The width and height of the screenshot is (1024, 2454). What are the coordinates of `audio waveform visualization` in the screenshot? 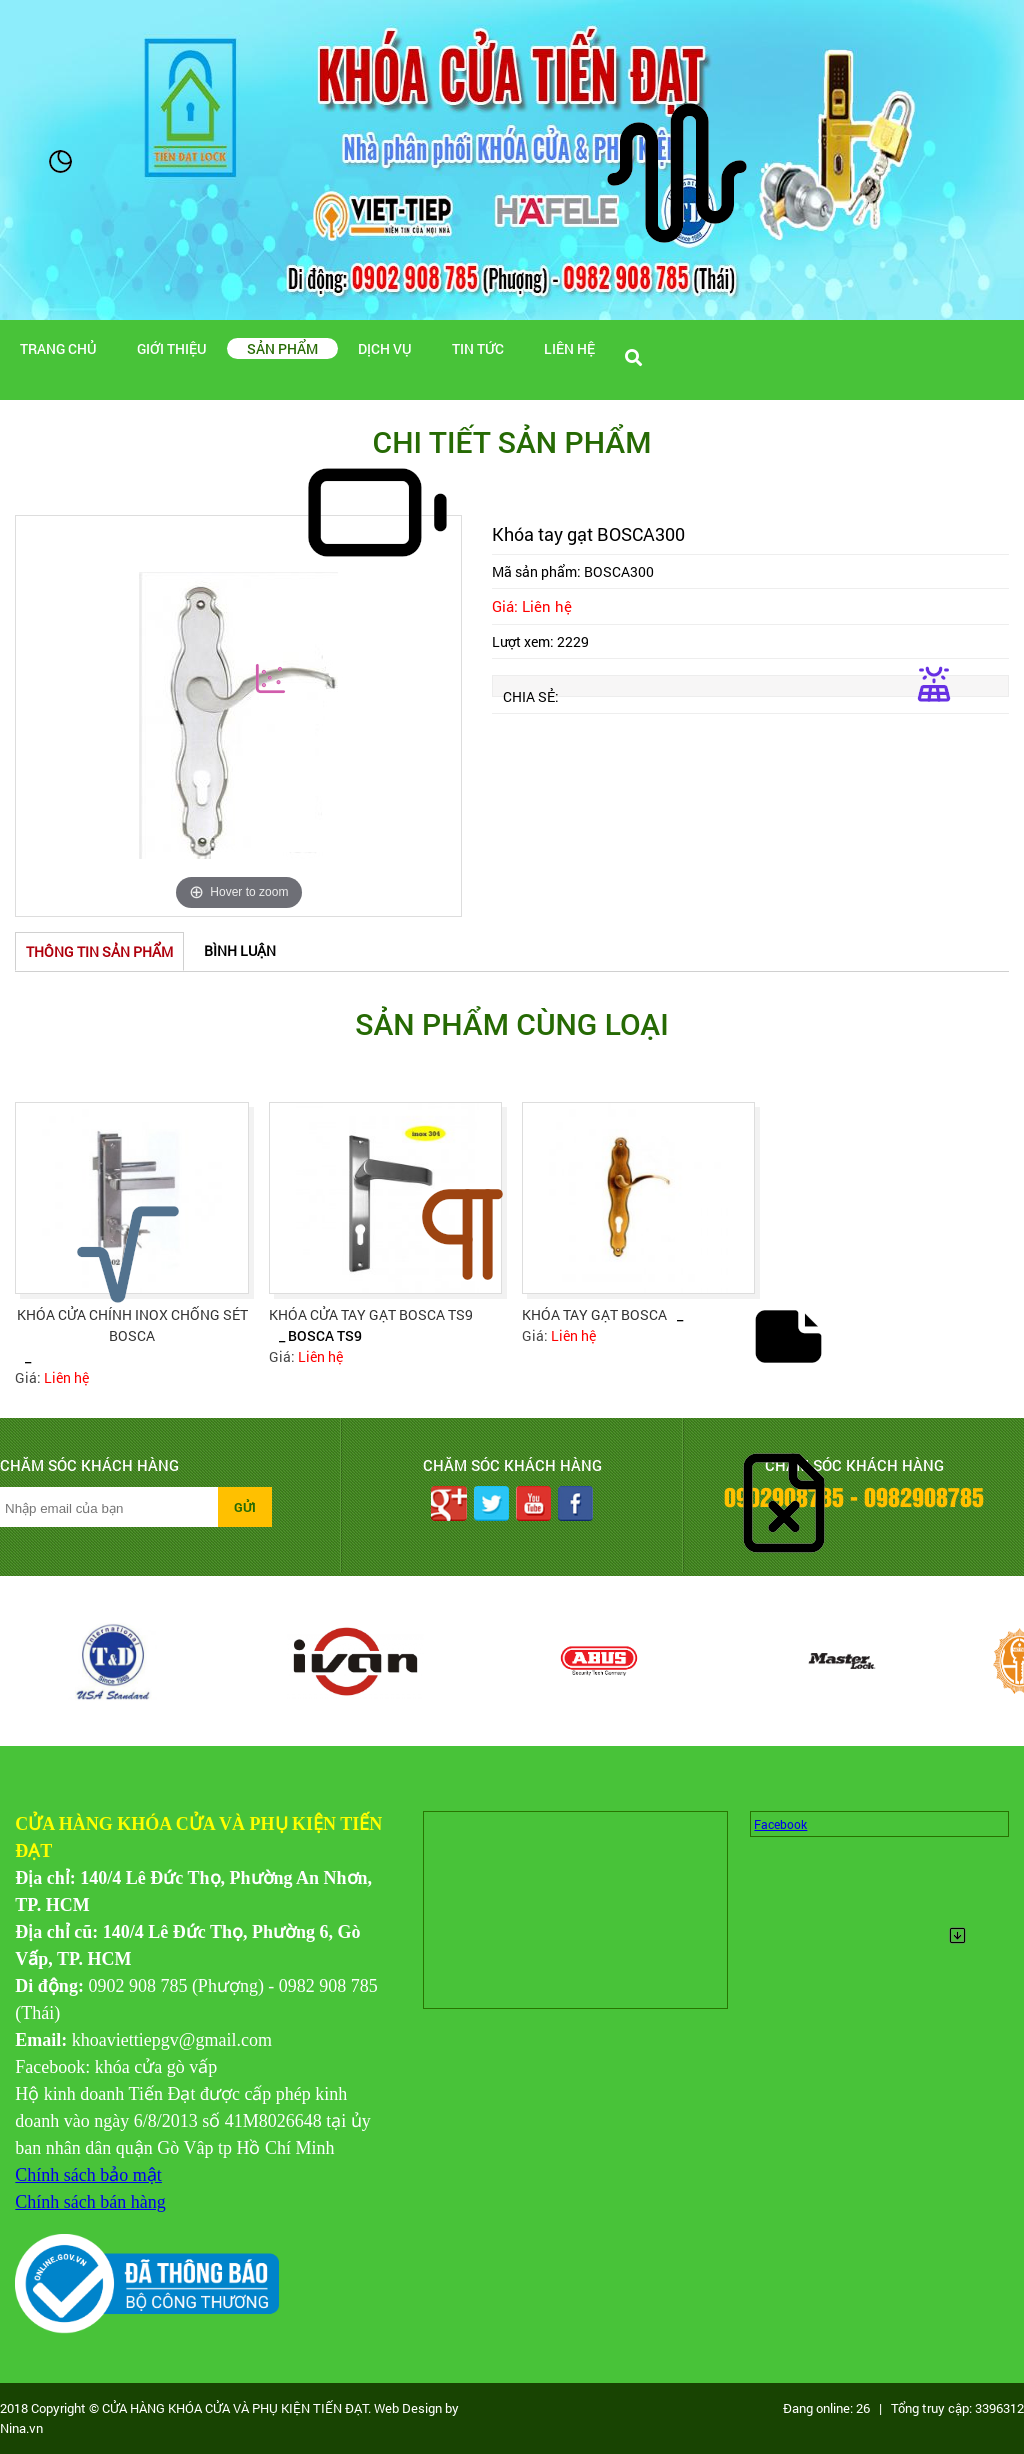 It's located at (677, 173).